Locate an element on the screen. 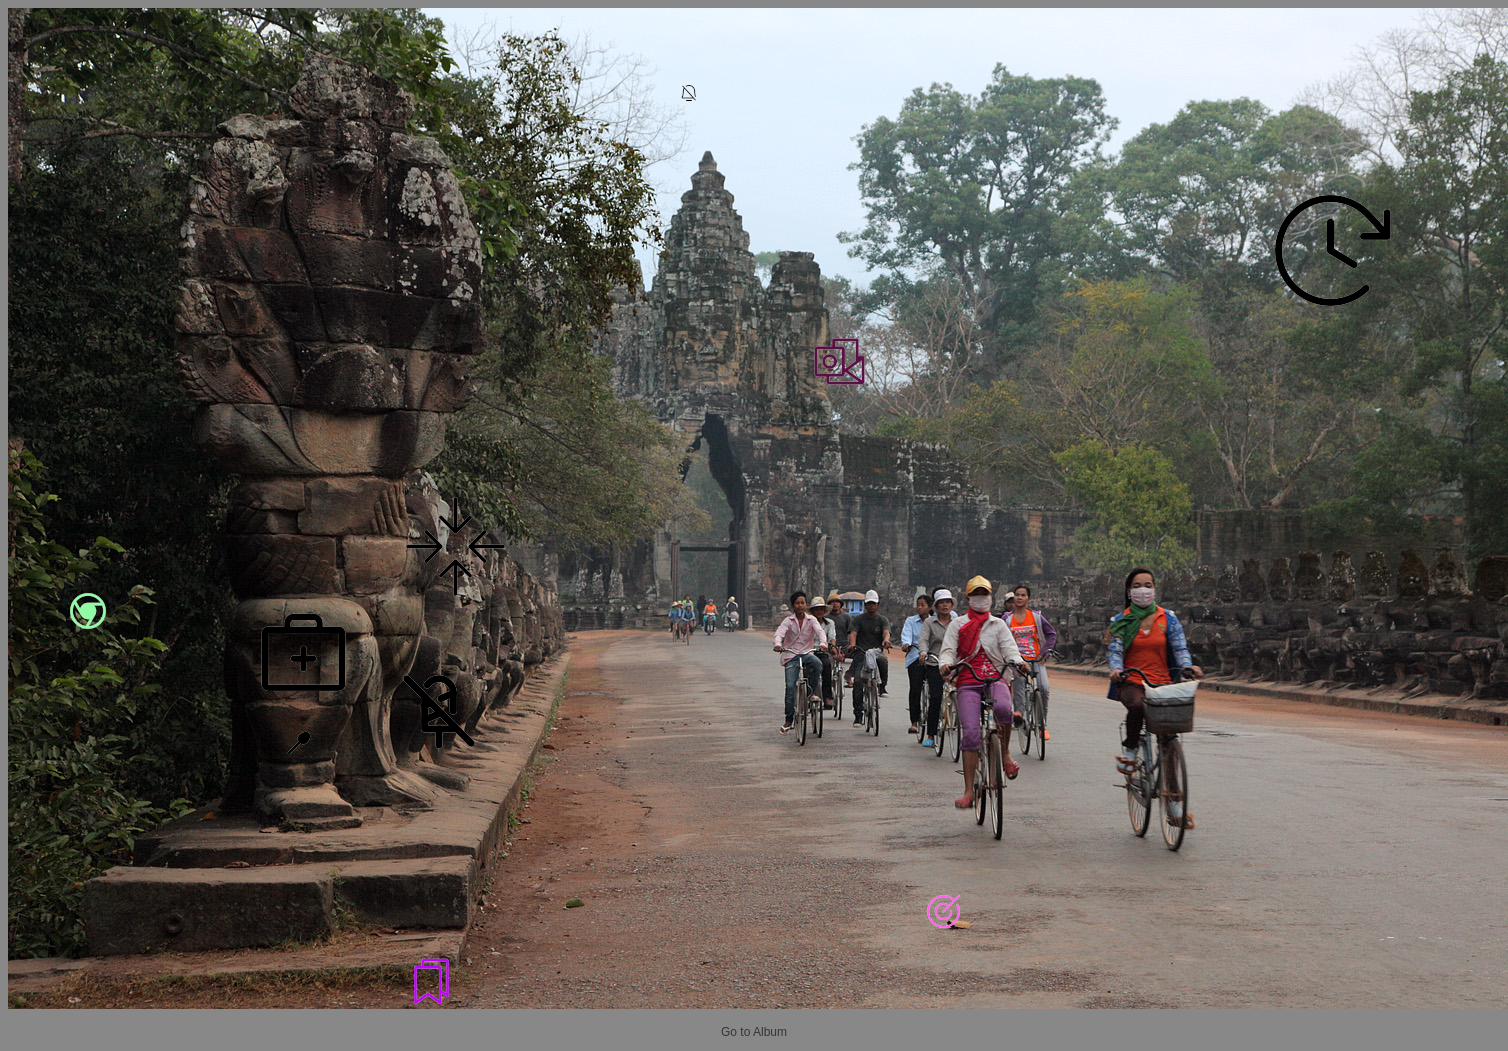 Image resolution: width=1508 pixels, height=1051 pixels. access food or dining options is located at coordinates (299, 743).